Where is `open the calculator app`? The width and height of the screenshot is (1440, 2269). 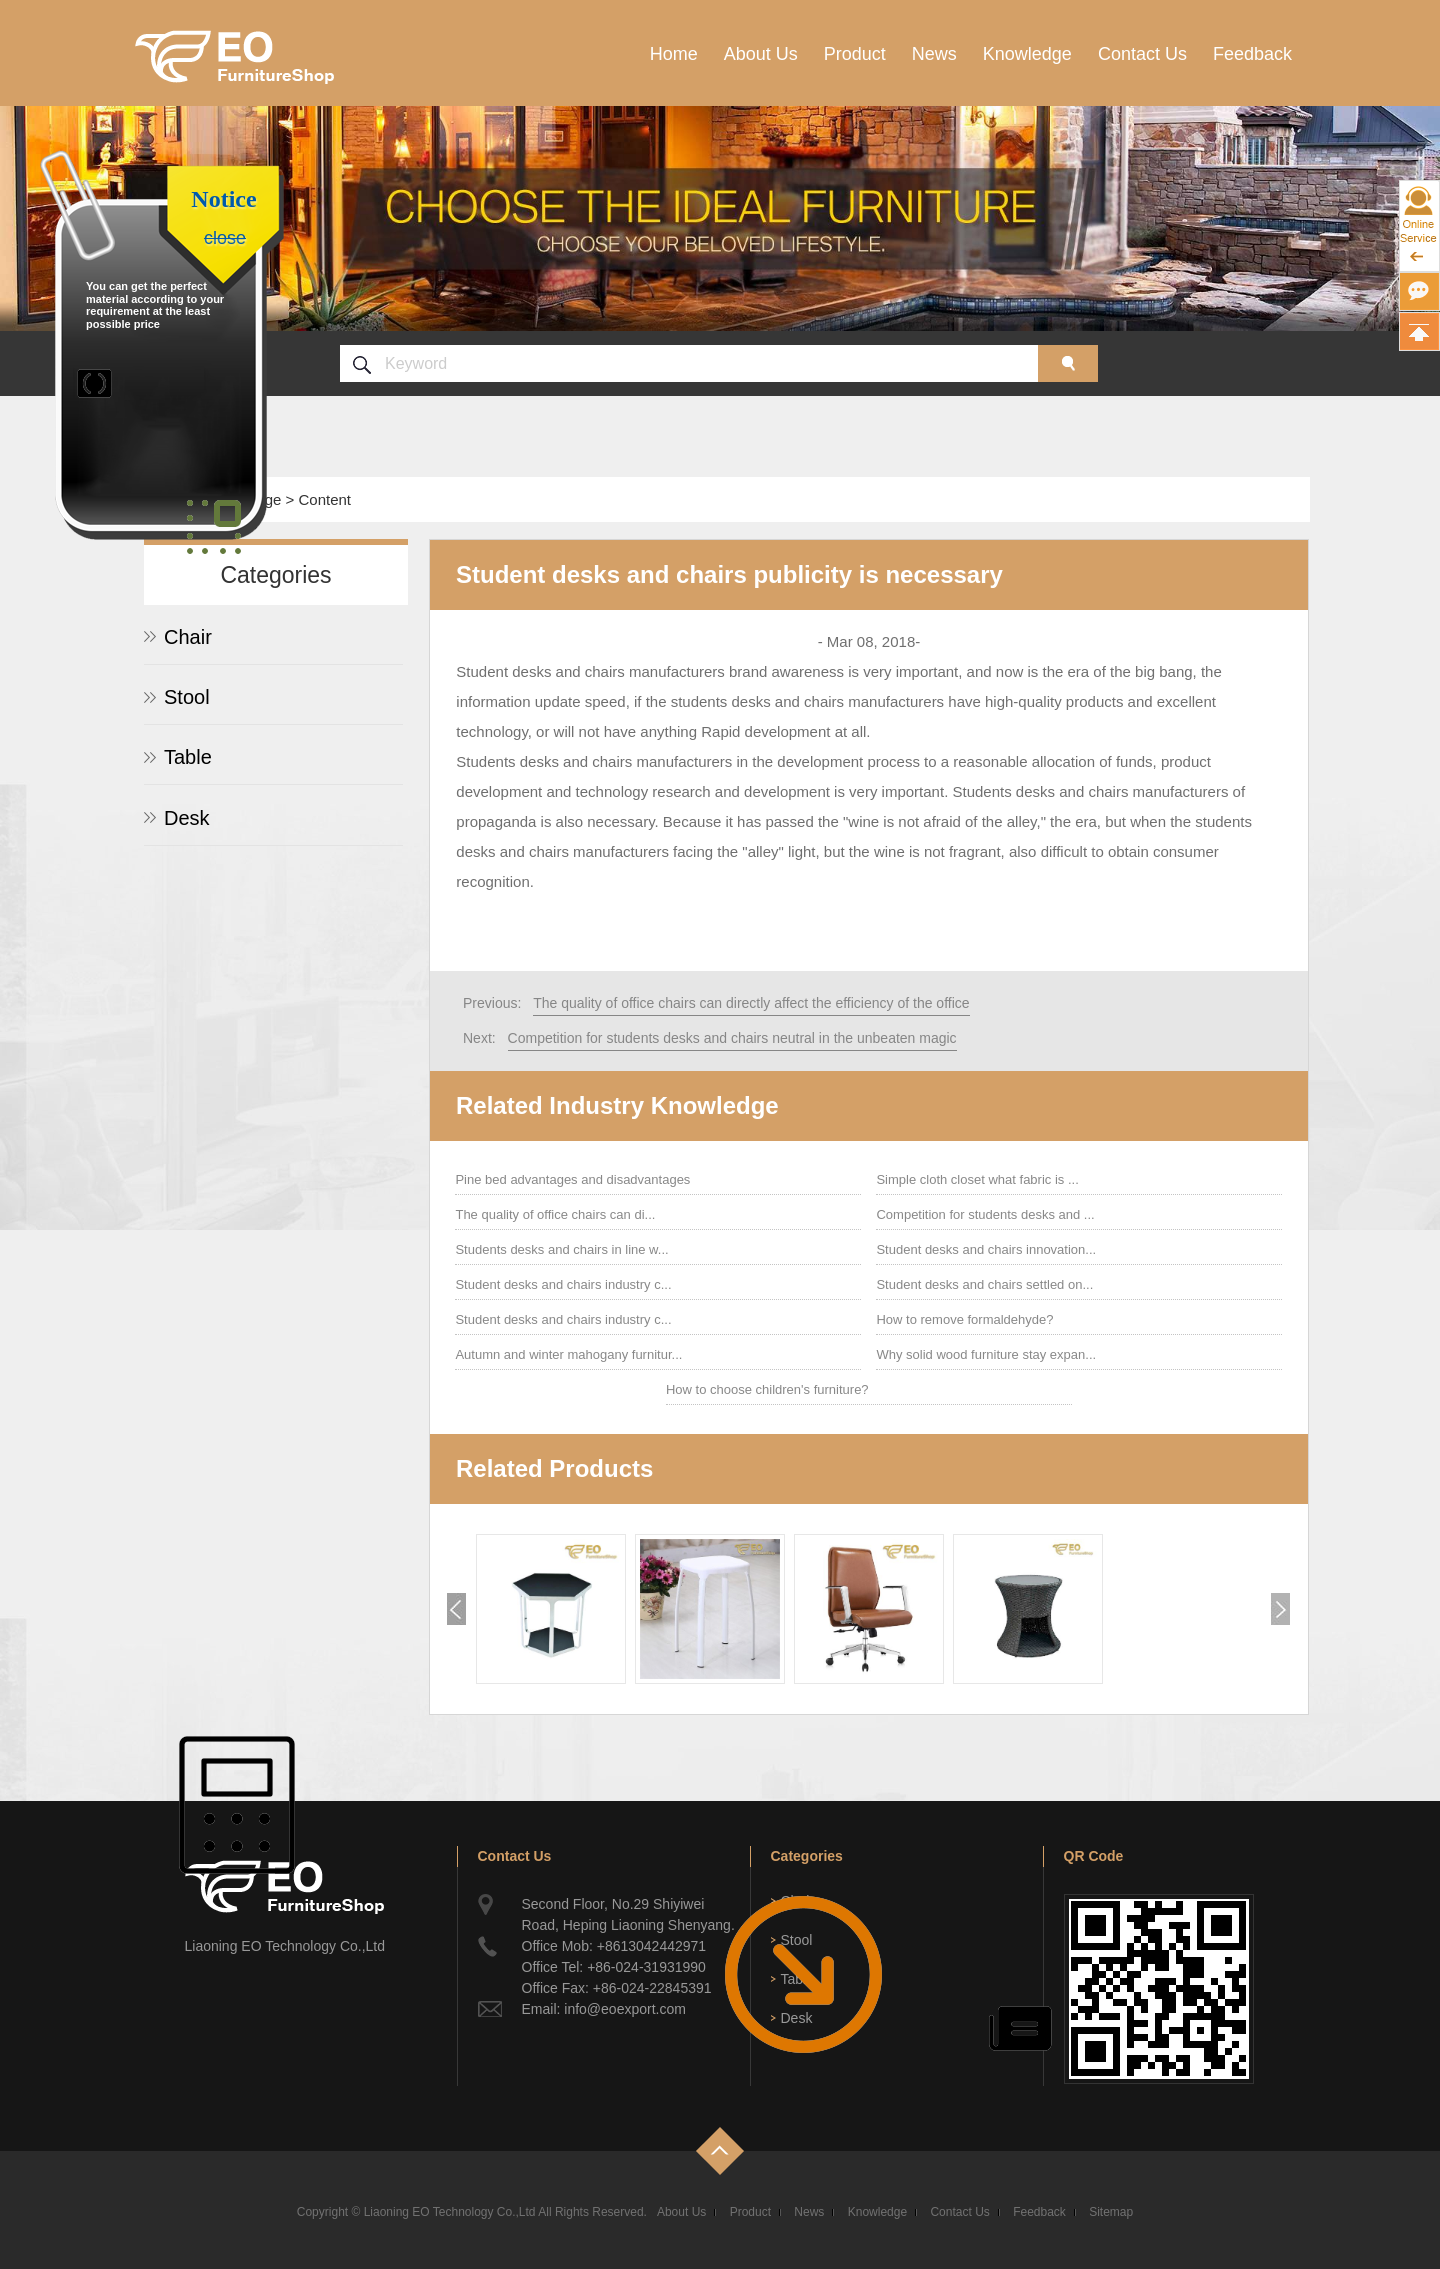
open the calculator app is located at coordinates (237, 1805).